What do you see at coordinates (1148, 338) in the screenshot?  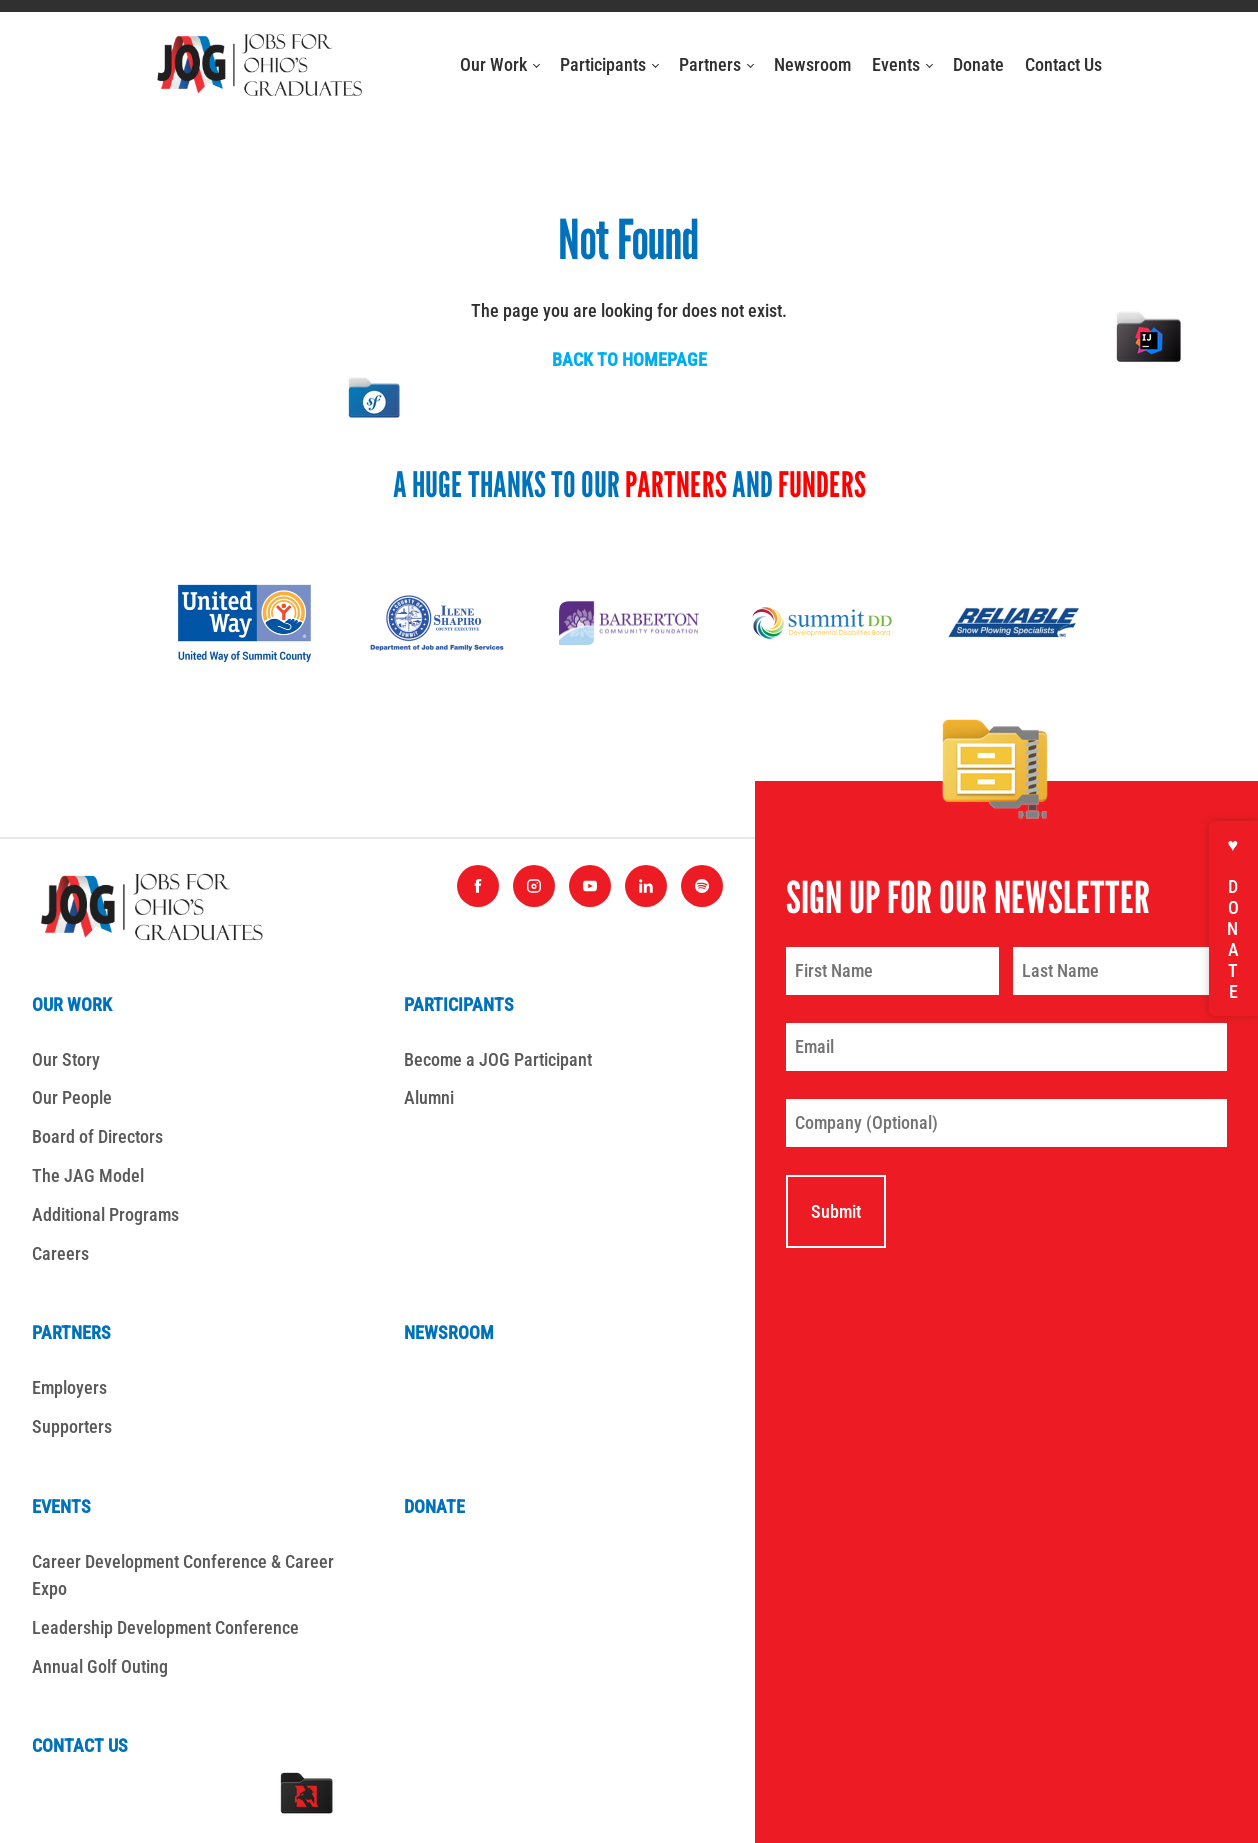 I see `open folder containing IntelliJ IDEA projects` at bounding box center [1148, 338].